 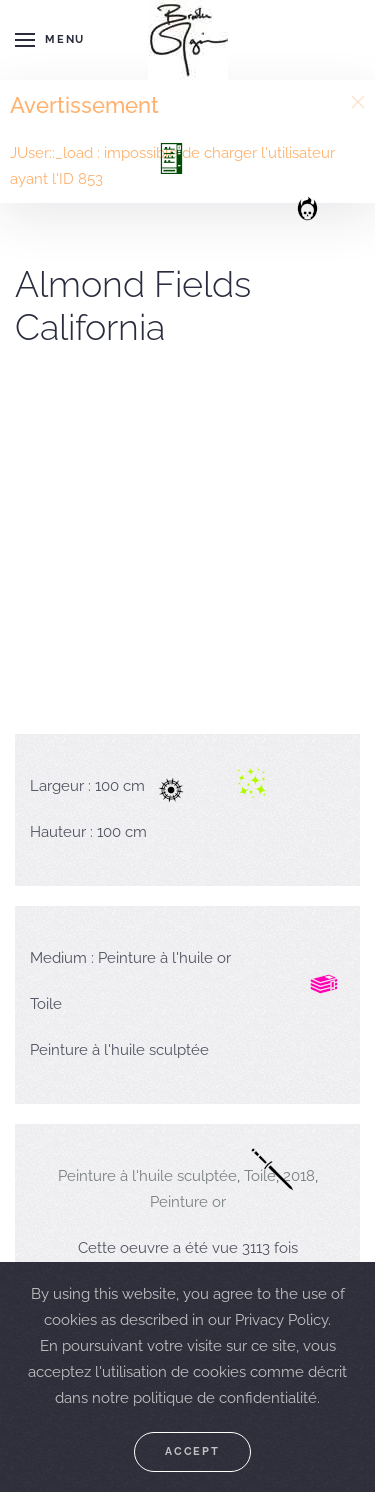 What do you see at coordinates (272, 1169) in the screenshot?
I see `equip a two-handed sword weapon` at bounding box center [272, 1169].